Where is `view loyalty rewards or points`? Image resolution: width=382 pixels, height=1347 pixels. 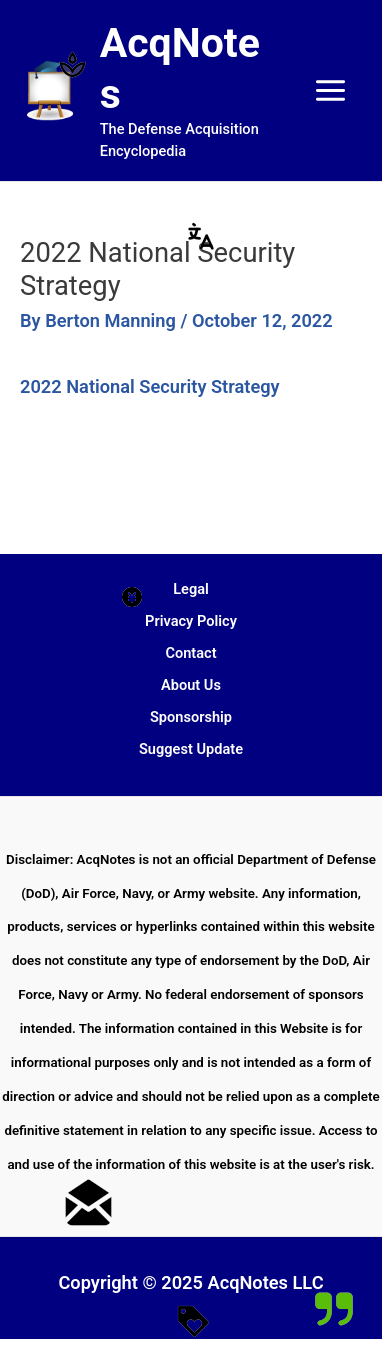 view loyalty rewards or points is located at coordinates (193, 1321).